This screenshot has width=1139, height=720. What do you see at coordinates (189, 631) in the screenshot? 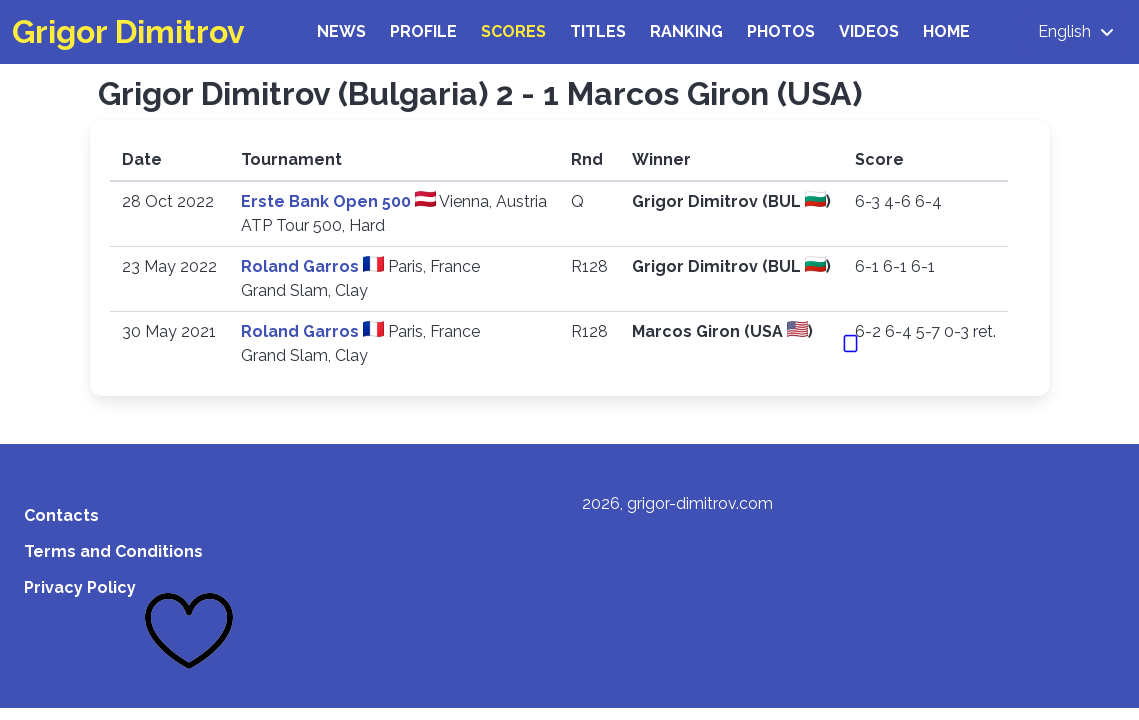
I see `like or favorite this item` at bounding box center [189, 631].